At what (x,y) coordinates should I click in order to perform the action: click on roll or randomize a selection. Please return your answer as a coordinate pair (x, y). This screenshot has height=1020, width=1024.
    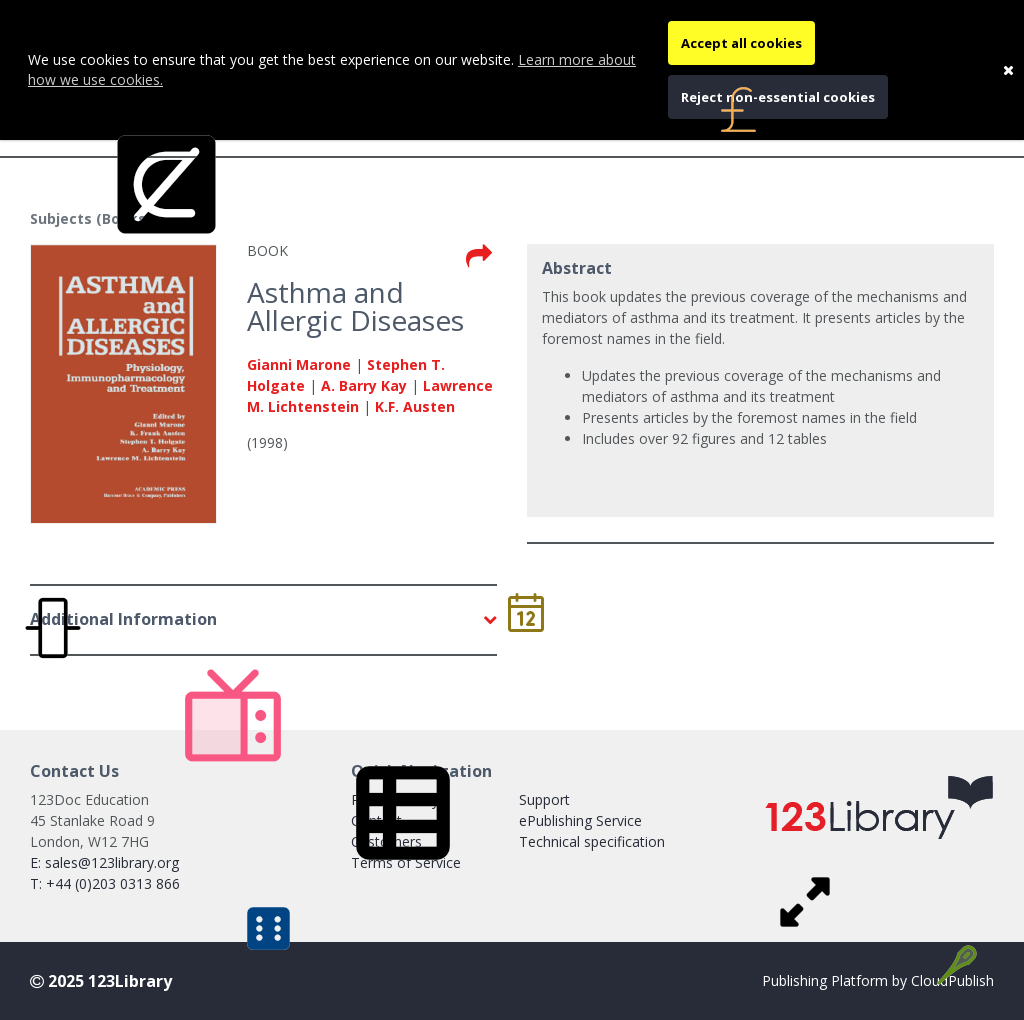
    Looking at the image, I should click on (268, 928).